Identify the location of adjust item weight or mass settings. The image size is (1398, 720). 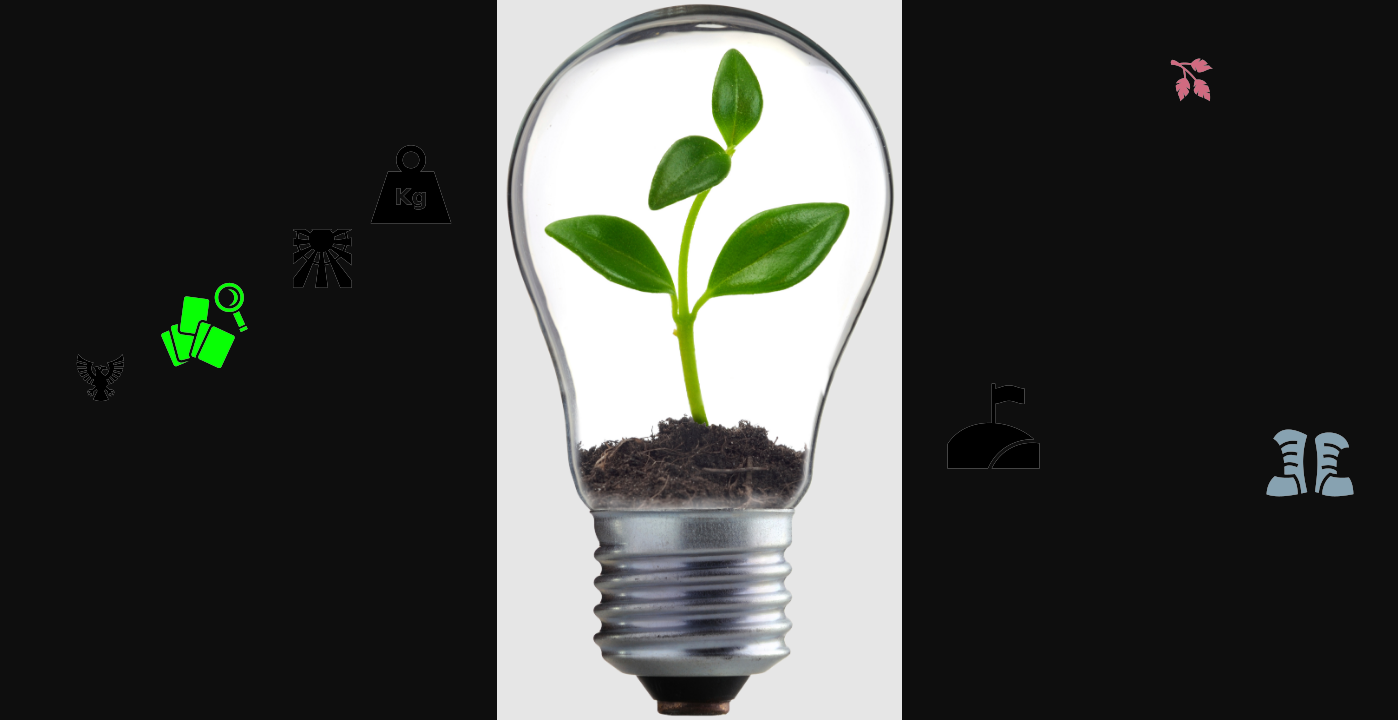
(411, 183).